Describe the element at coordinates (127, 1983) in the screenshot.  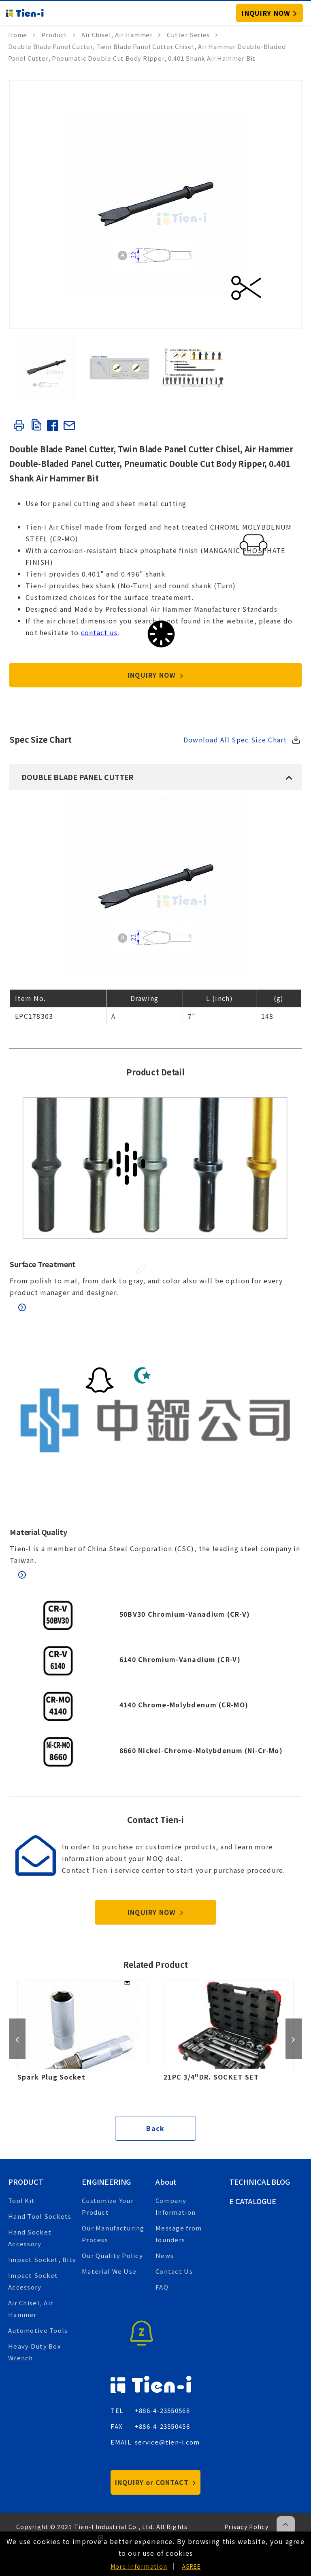
I see `open your inbox` at that location.